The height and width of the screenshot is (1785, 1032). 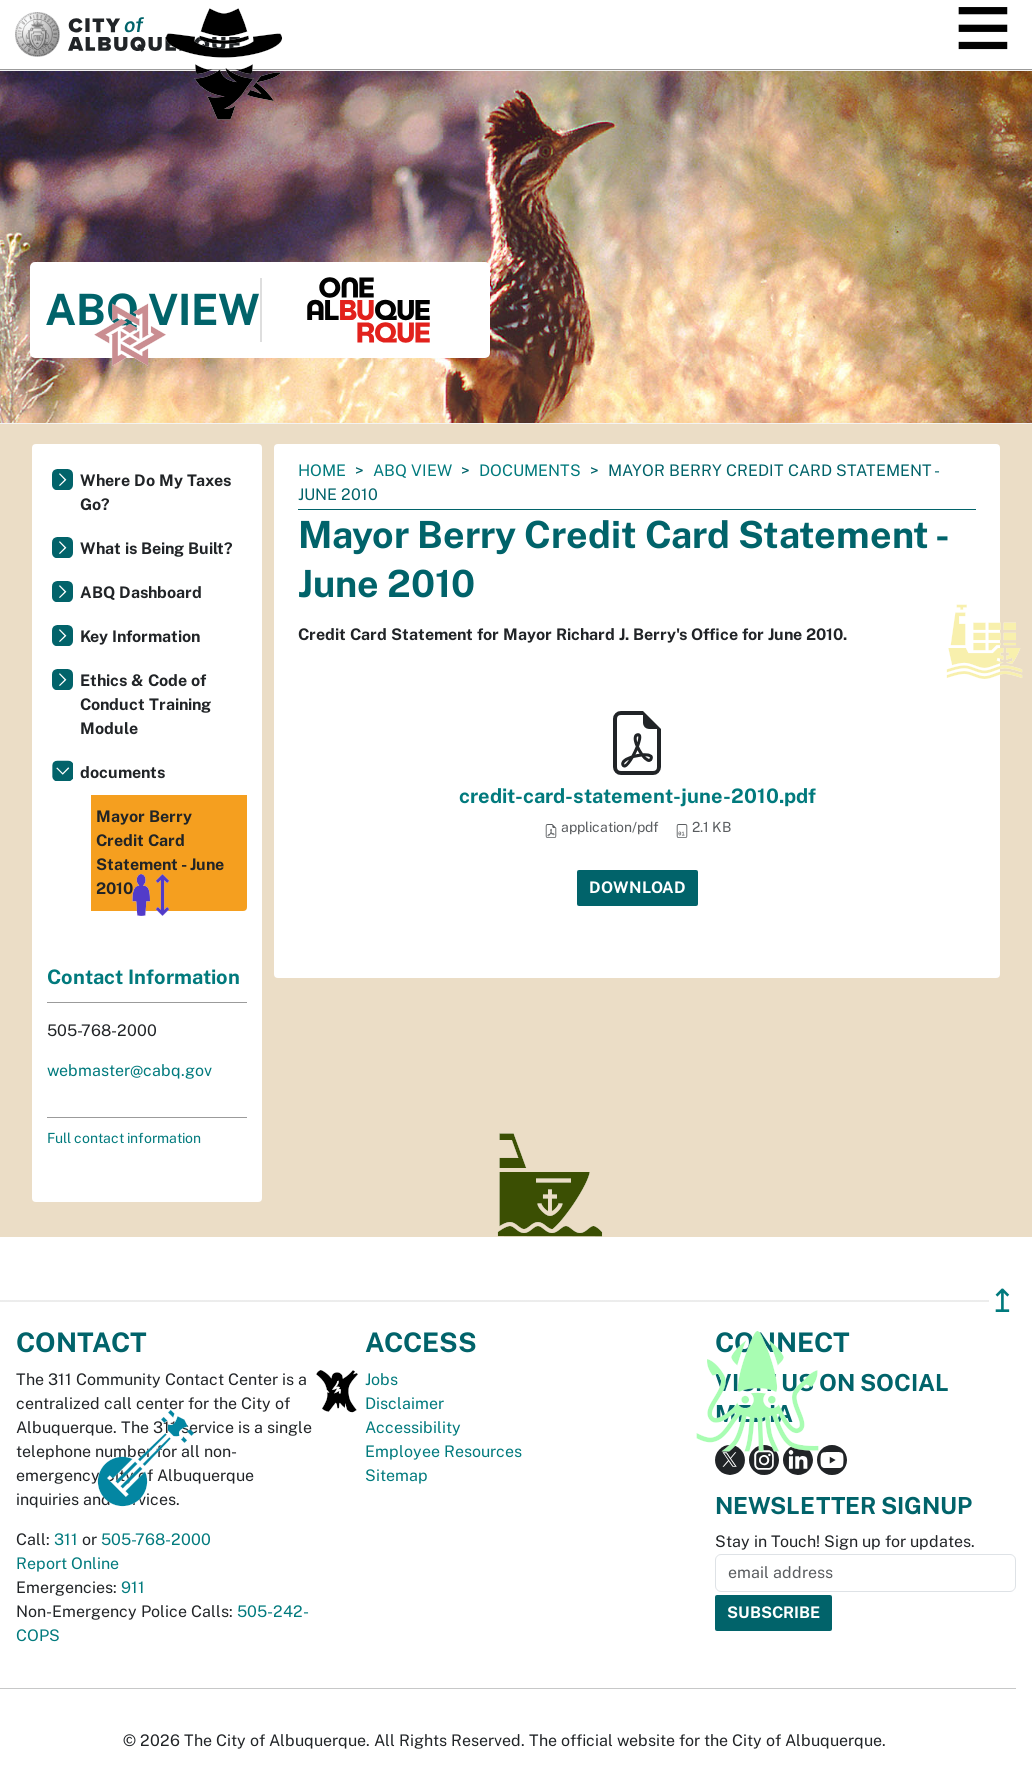 I want to click on access banjo or folk music content, so click(x=146, y=1458).